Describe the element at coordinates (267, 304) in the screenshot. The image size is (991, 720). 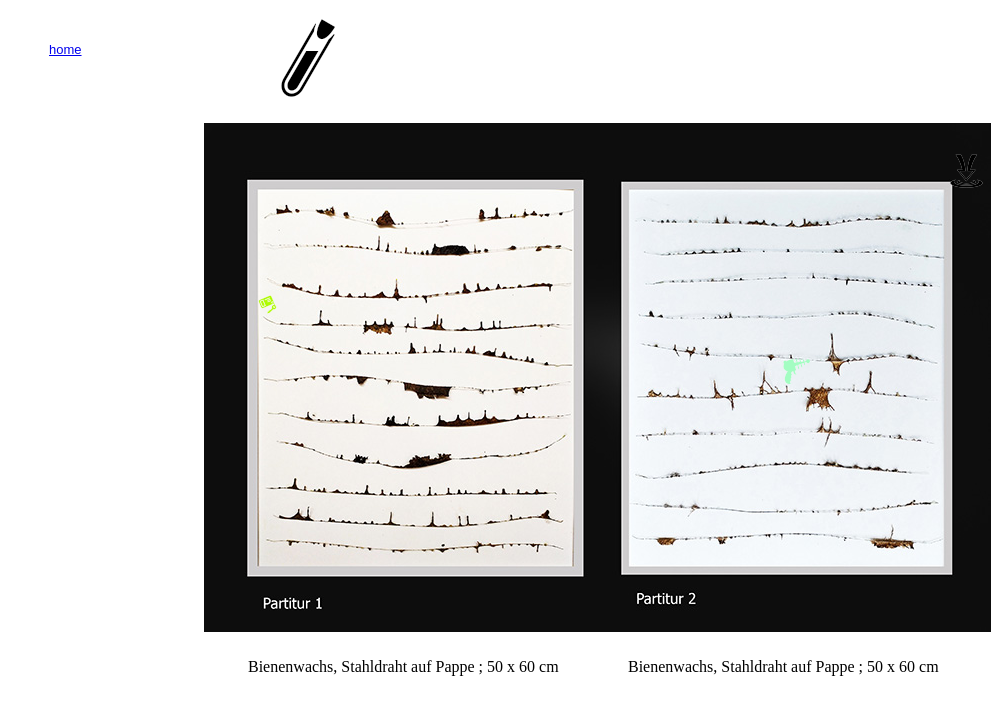
I see `access room or door with keycard` at that location.